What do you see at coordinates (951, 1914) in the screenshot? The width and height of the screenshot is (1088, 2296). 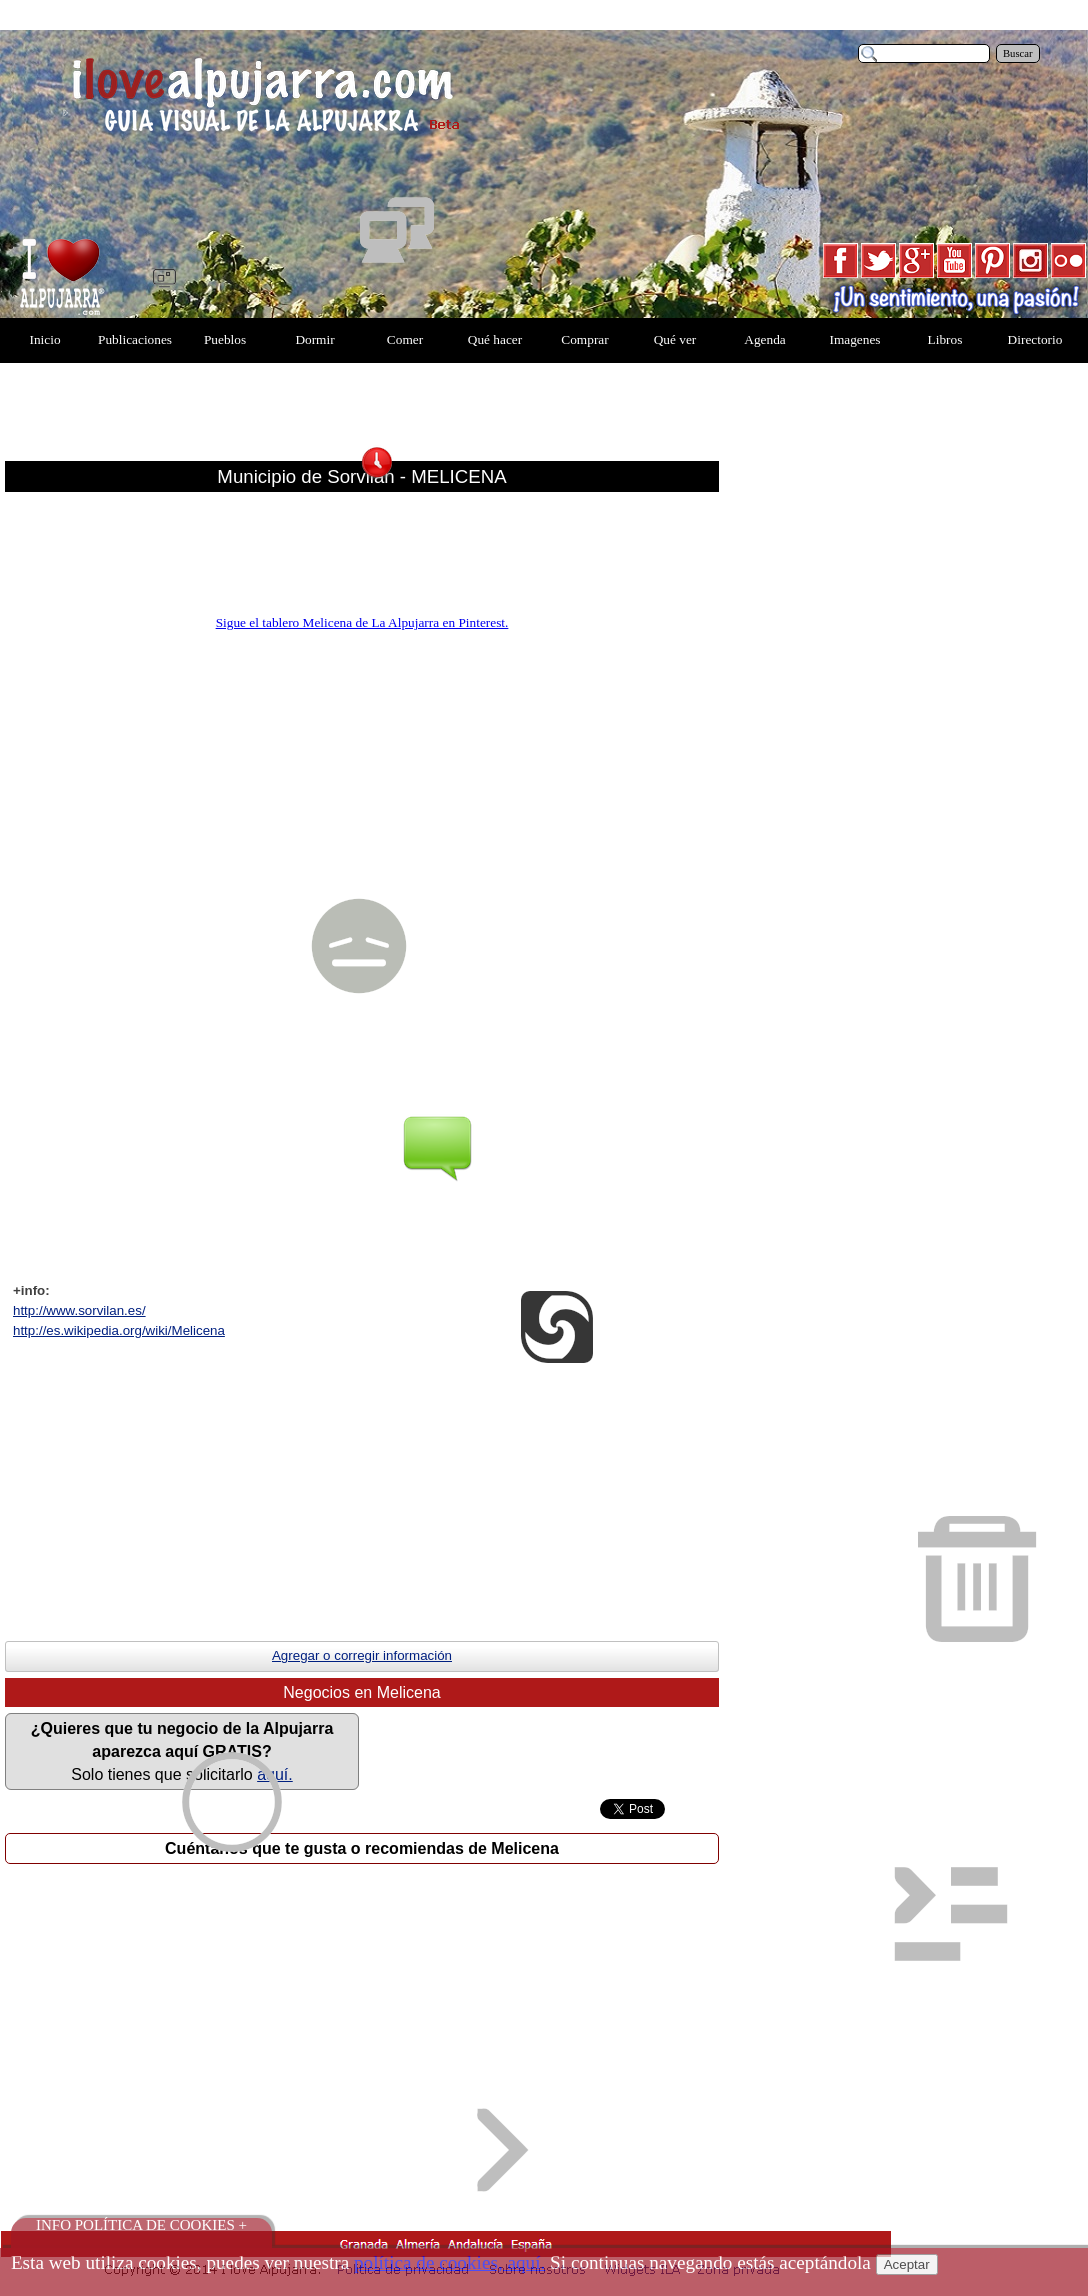 I see `increase text indentation` at bounding box center [951, 1914].